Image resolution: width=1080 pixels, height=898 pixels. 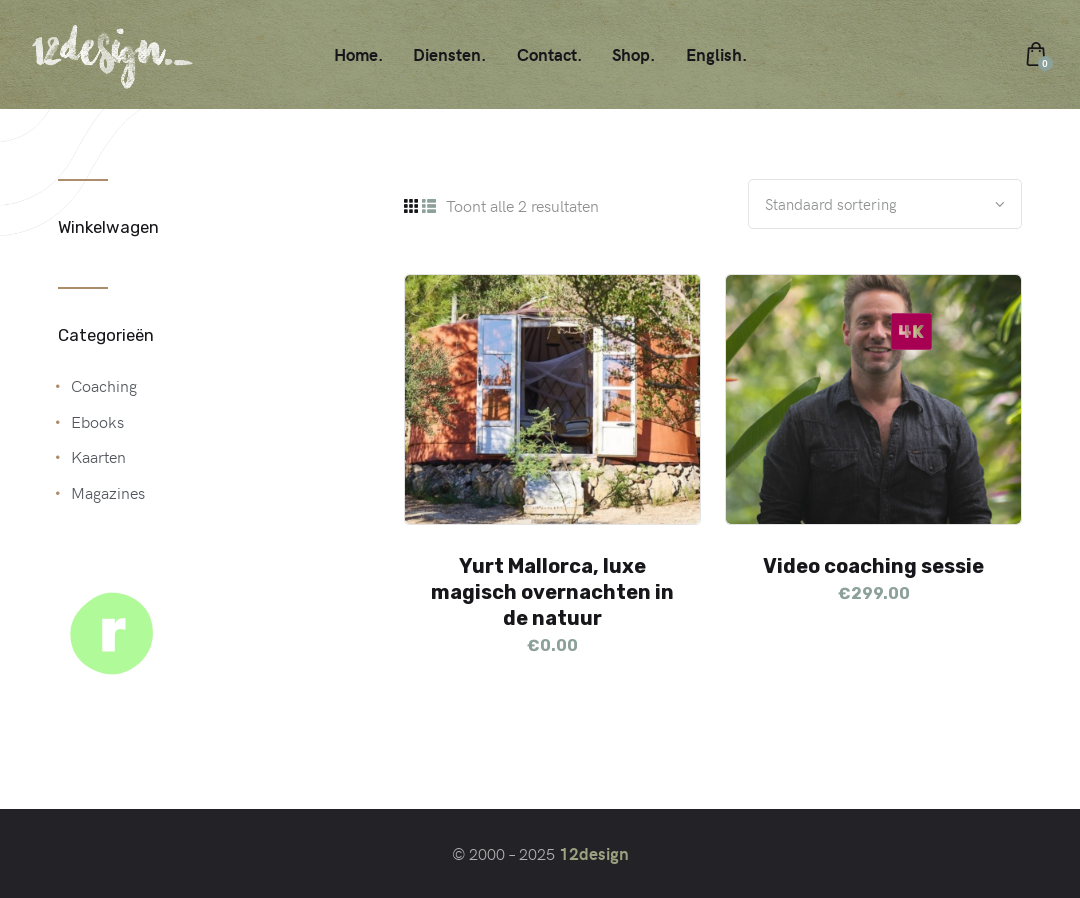 What do you see at coordinates (111, 633) in the screenshot?
I see `open ravelry app or website` at bounding box center [111, 633].